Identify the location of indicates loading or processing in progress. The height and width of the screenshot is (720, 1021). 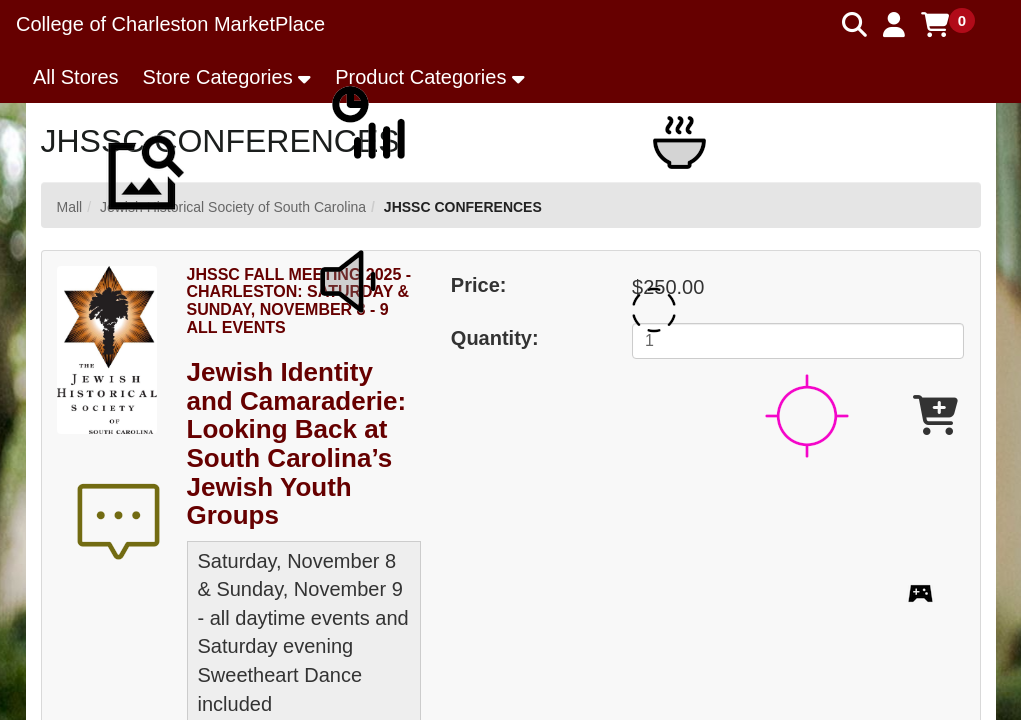
(654, 310).